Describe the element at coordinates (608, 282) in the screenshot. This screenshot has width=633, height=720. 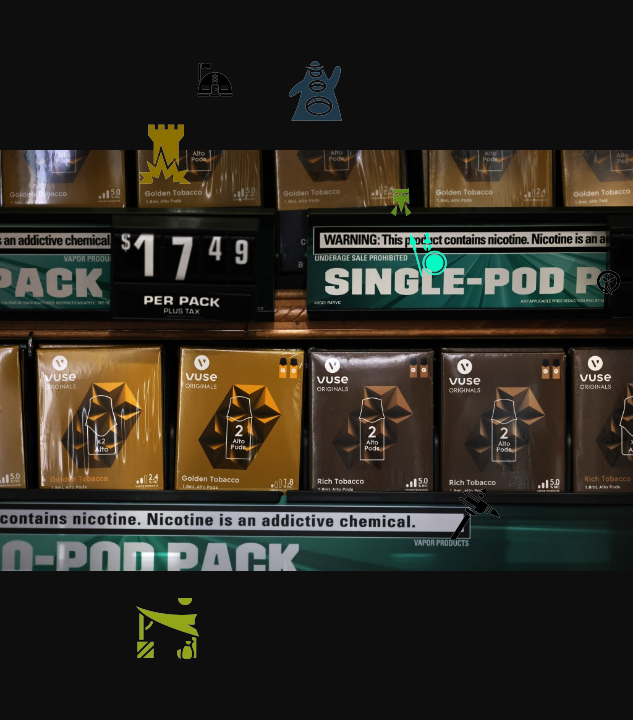
I see `browse plants and animals category` at that location.